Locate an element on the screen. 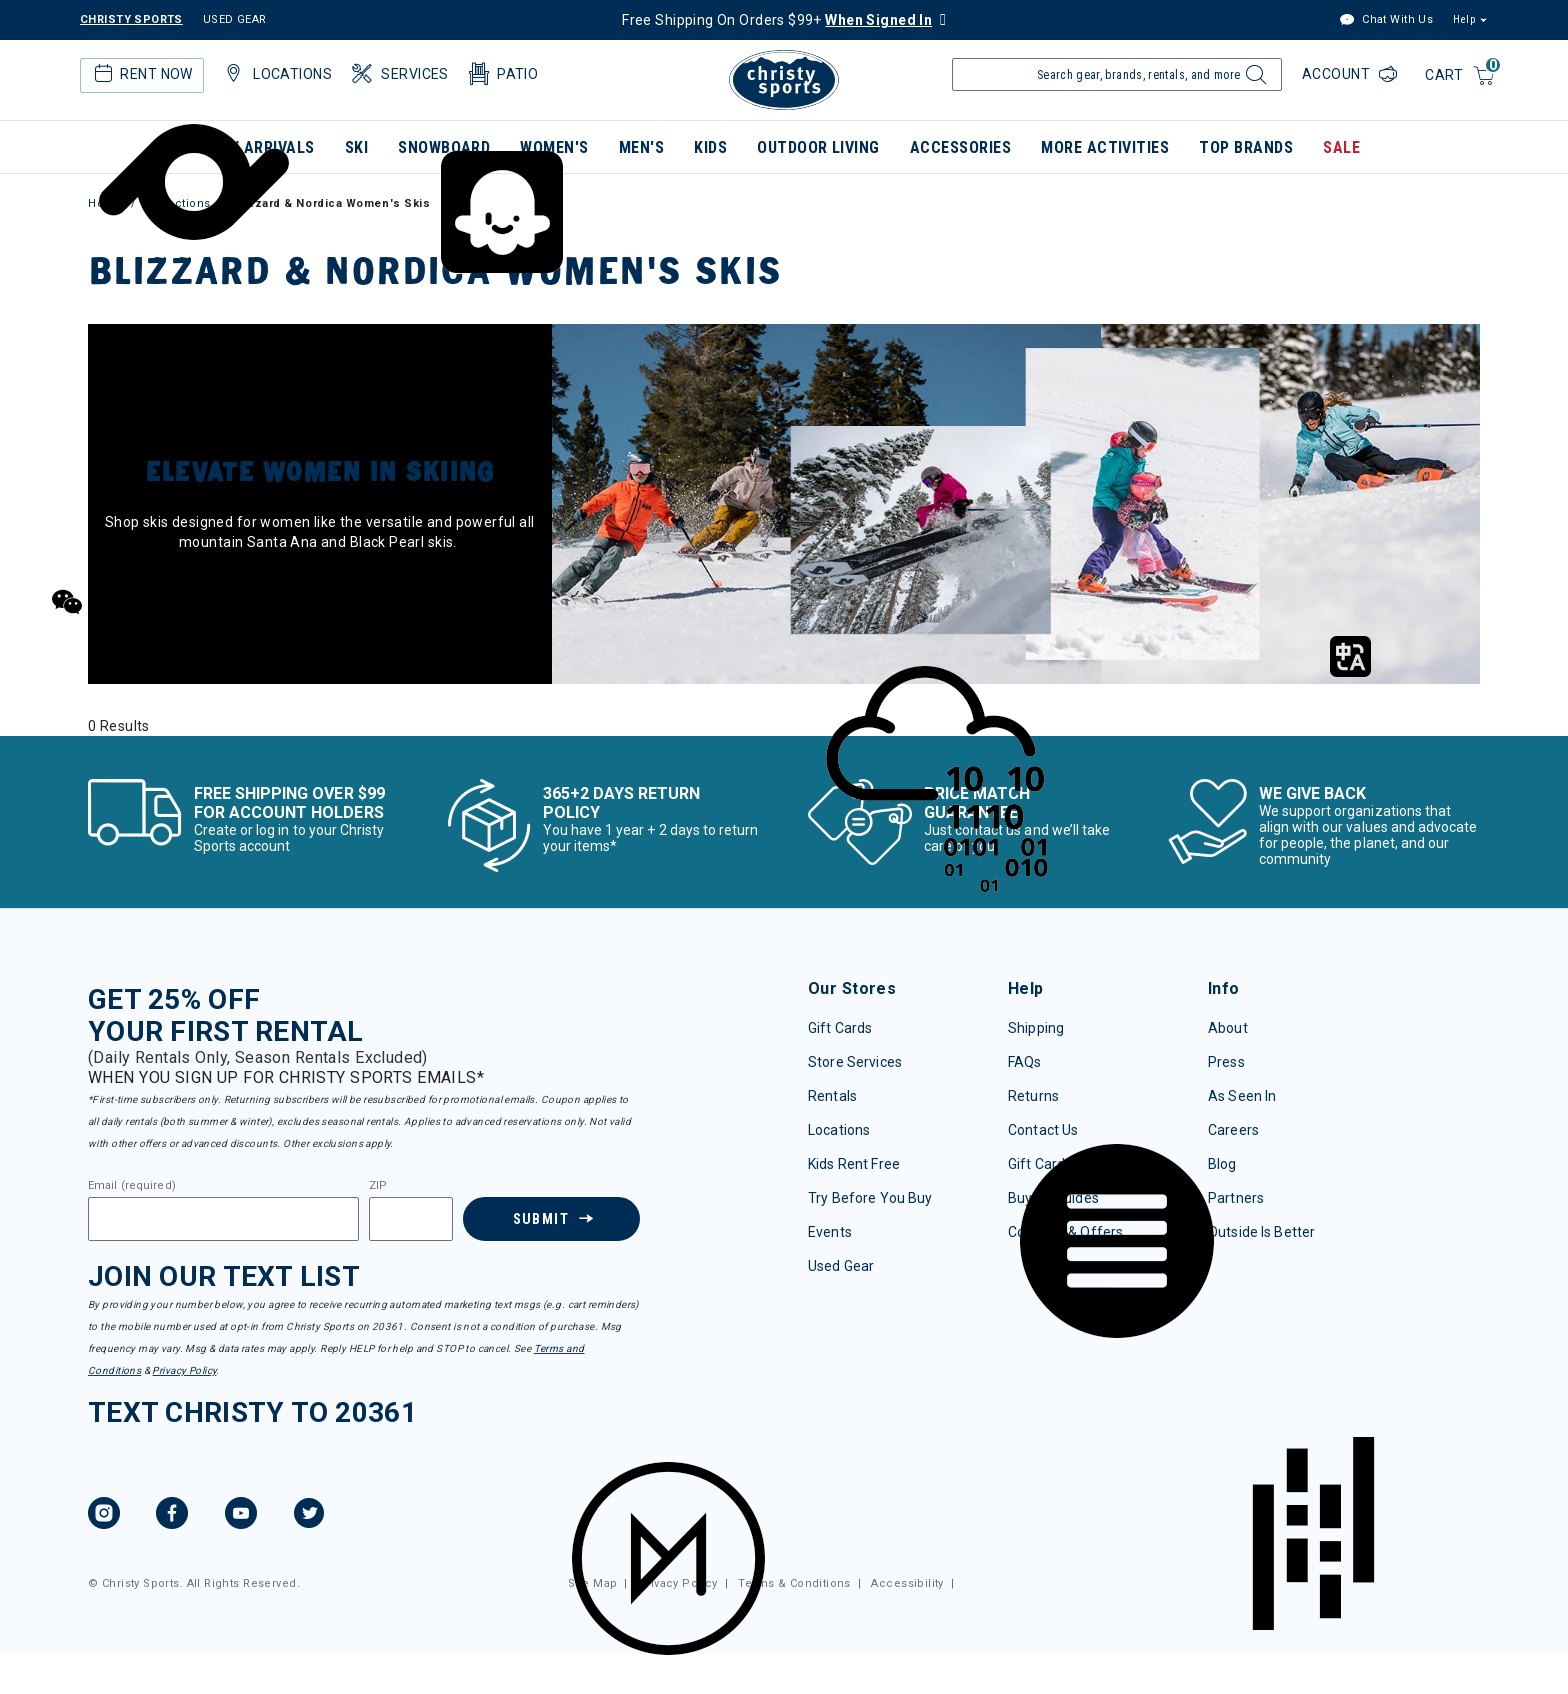  osmc media center application logo is located at coordinates (668, 1558).